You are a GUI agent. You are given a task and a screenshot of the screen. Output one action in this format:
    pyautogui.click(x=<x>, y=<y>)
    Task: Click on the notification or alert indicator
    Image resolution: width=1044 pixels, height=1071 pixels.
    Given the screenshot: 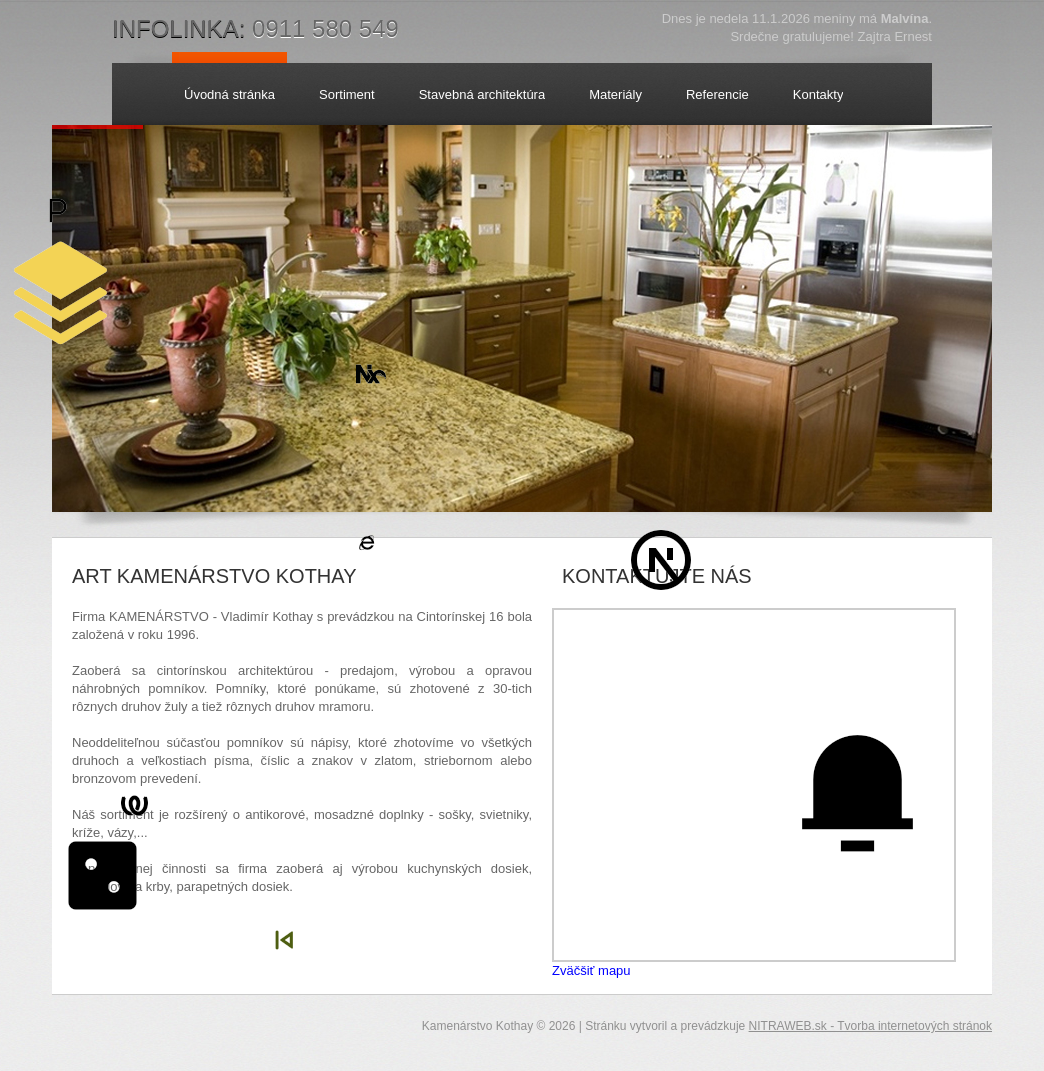 What is the action you would take?
    pyautogui.click(x=857, y=790)
    